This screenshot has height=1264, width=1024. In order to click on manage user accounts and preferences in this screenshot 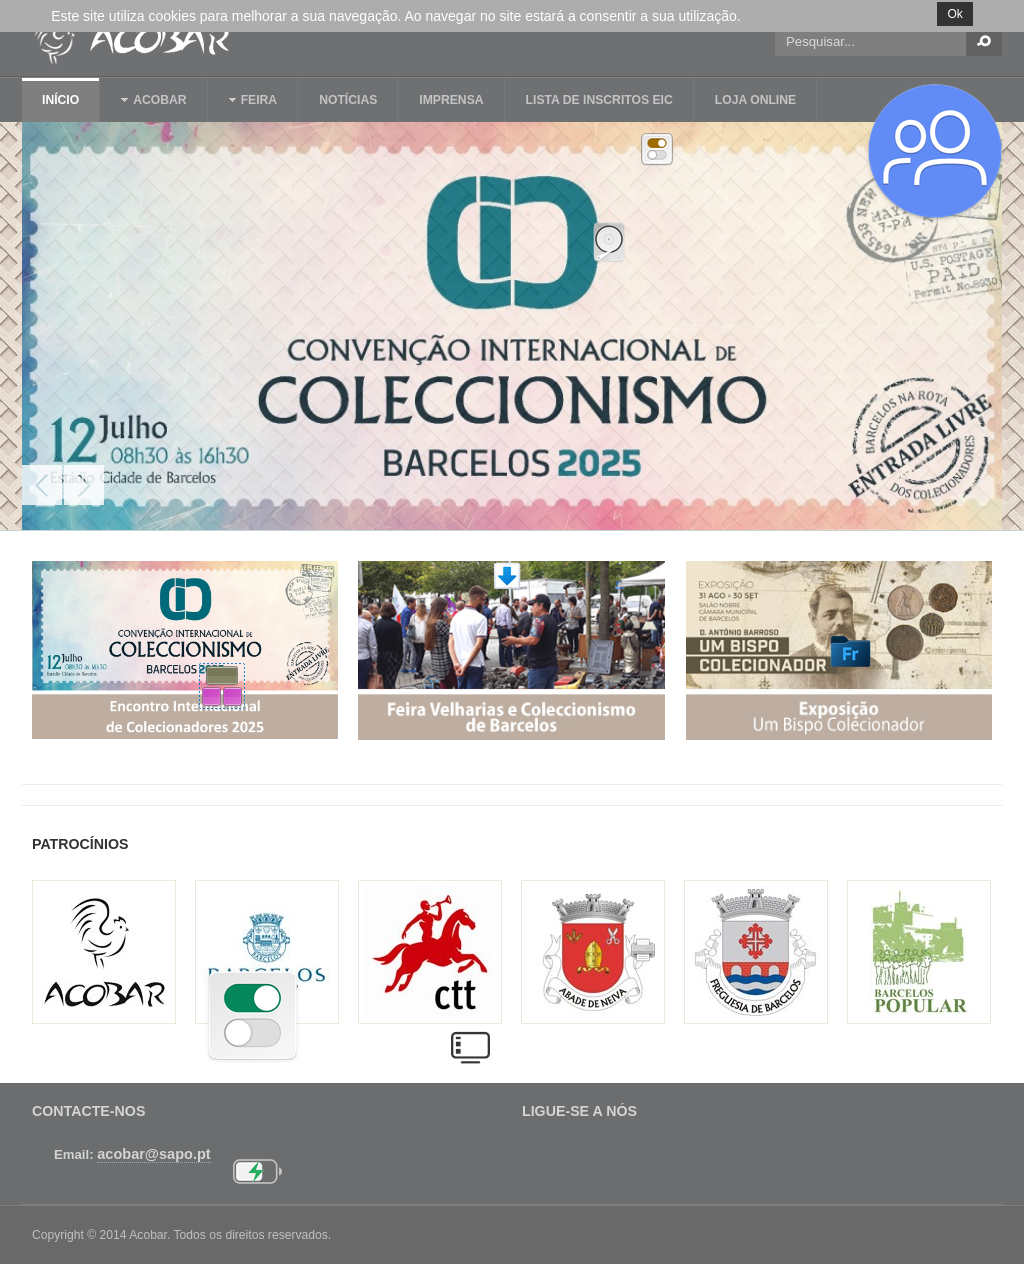, I will do `click(935, 151)`.